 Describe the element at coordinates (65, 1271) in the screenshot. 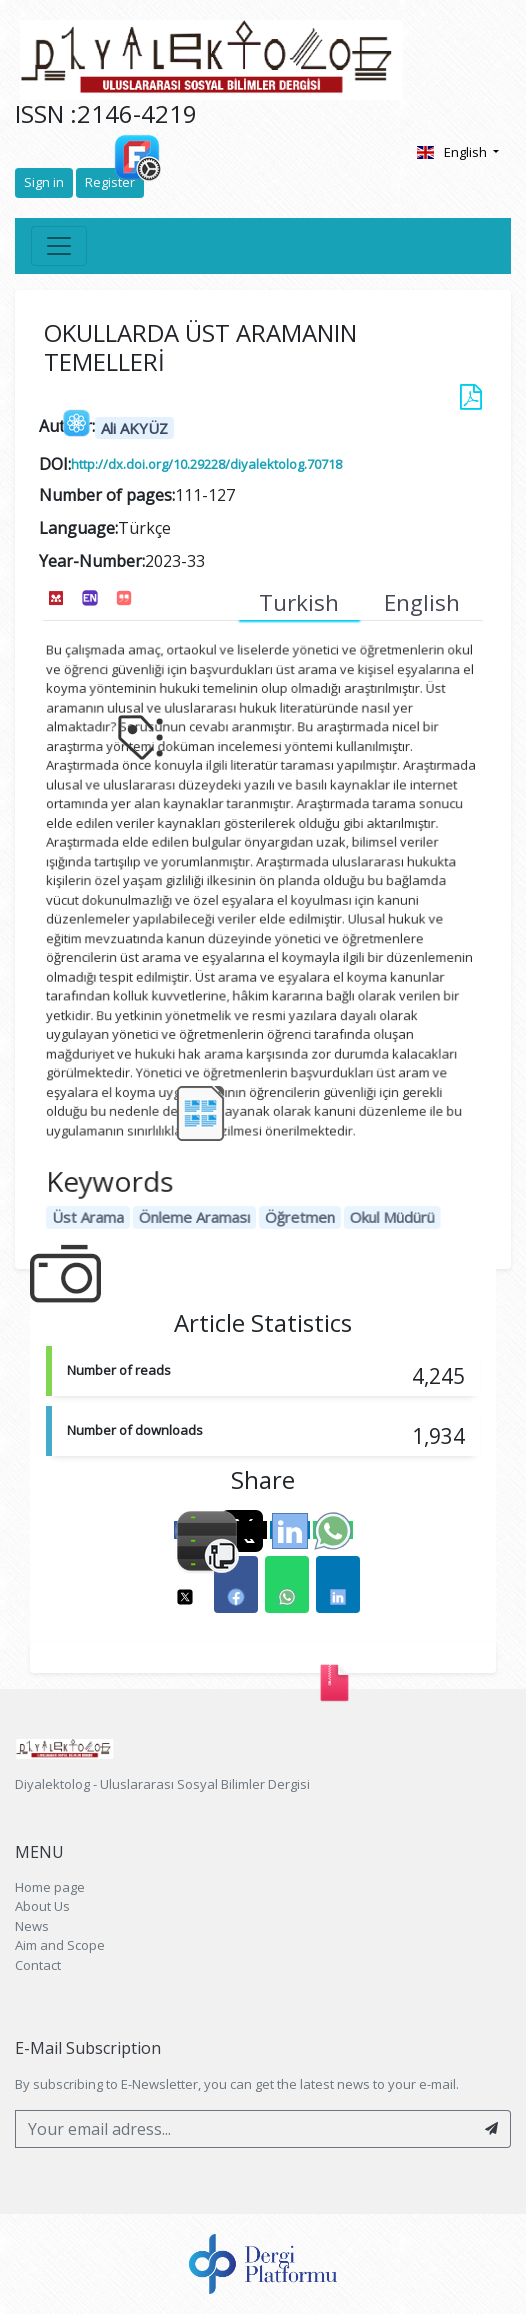

I see `take a photo` at that location.